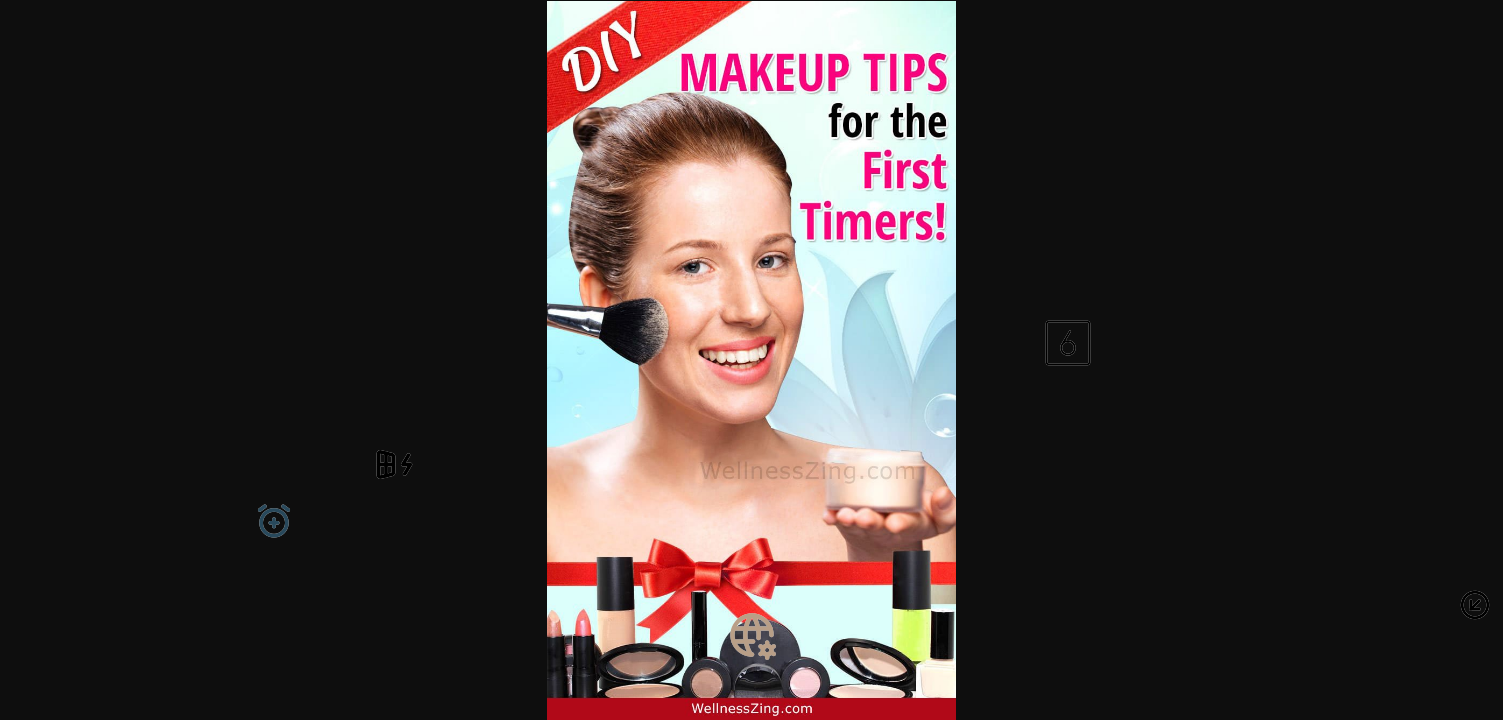 Image resolution: width=1503 pixels, height=720 pixels. Describe the element at coordinates (393, 464) in the screenshot. I see `access solar energy settings` at that location.